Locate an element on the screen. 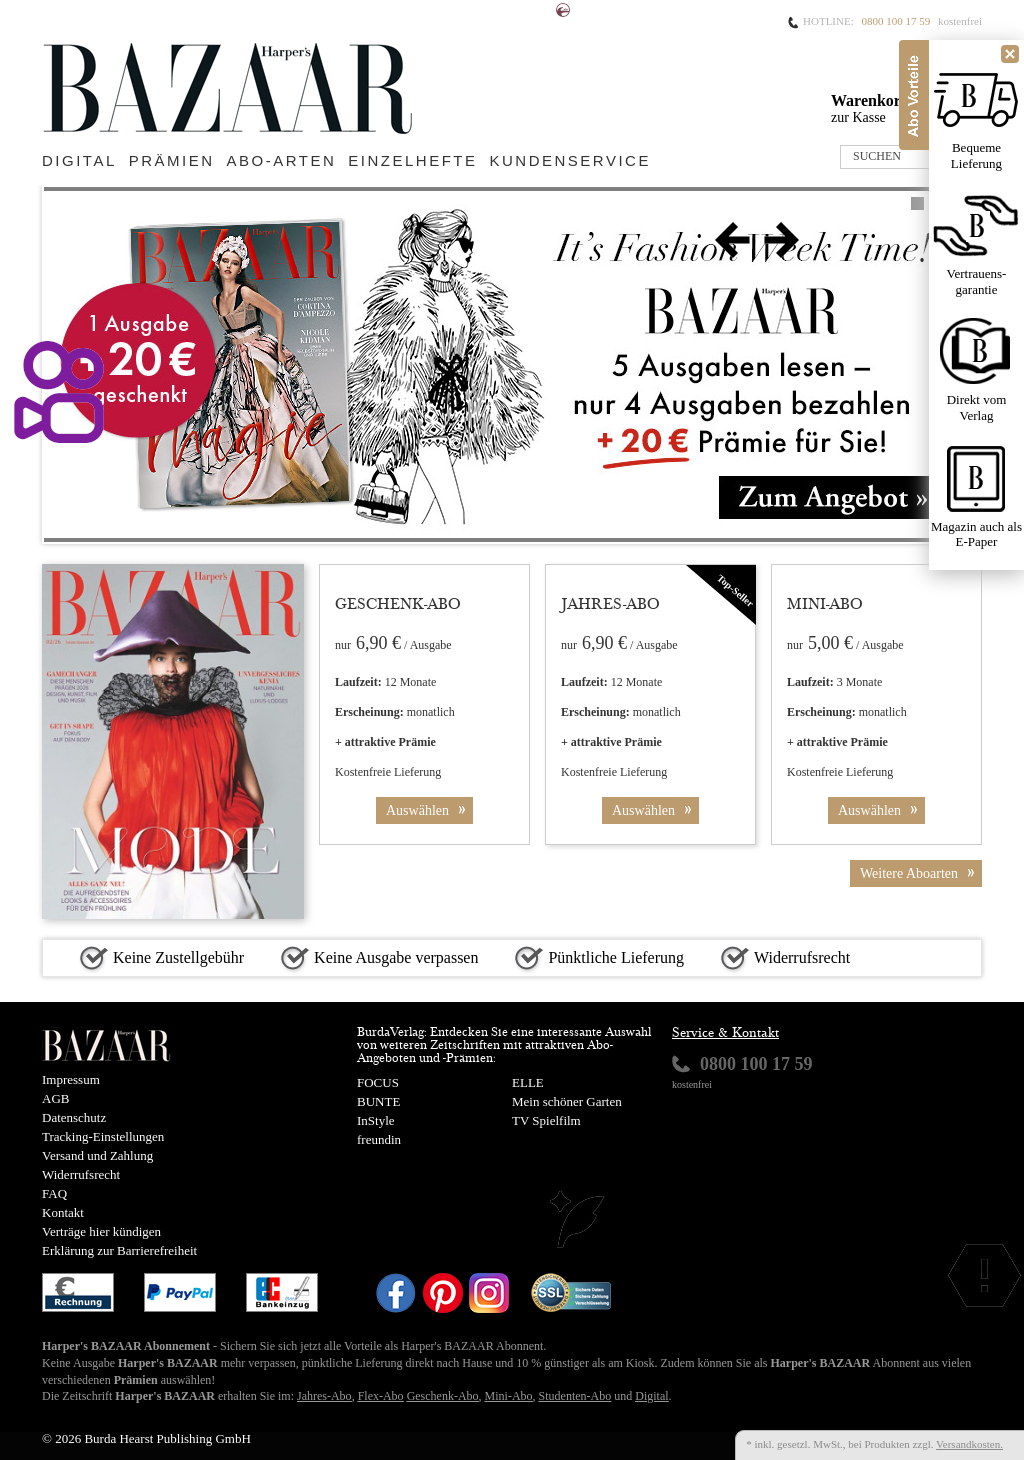  open the Kuaishou app is located at coordinates (59, 392).